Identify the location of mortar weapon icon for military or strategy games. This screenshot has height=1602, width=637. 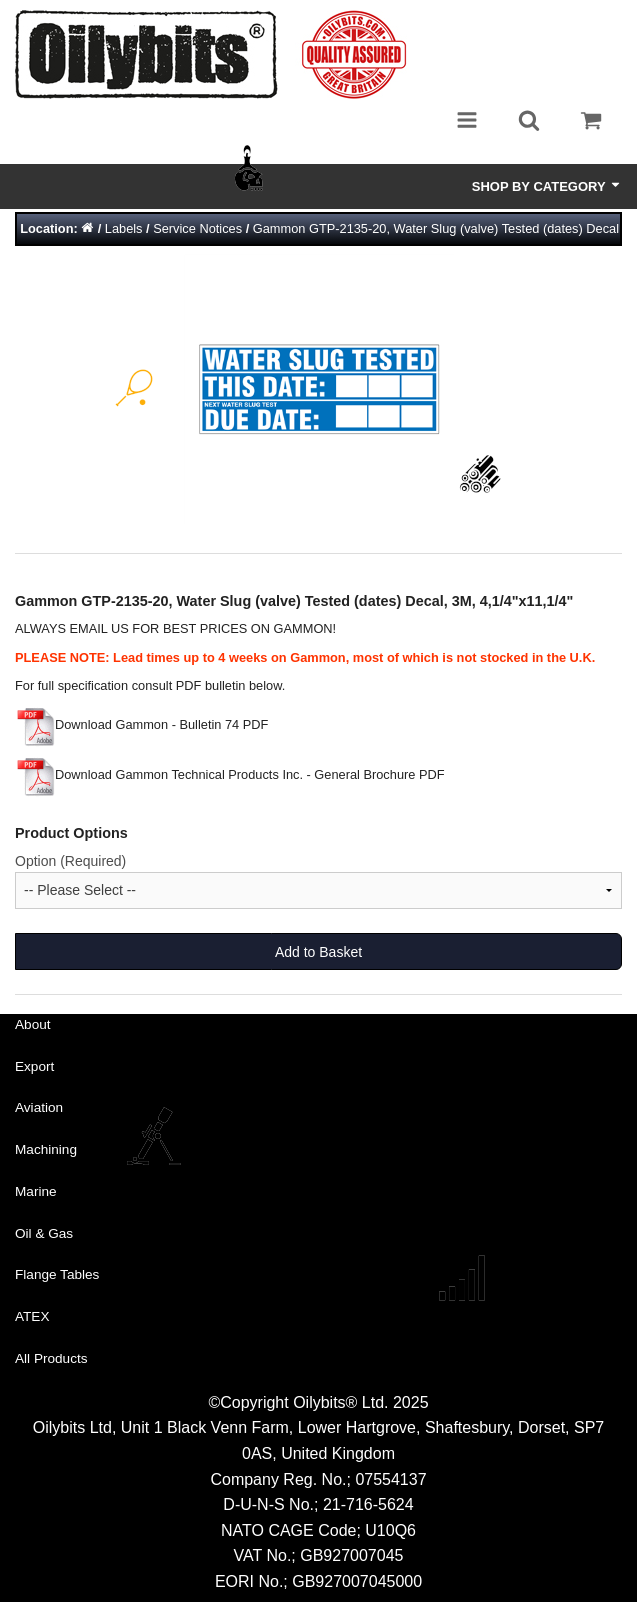
(154, 1136).